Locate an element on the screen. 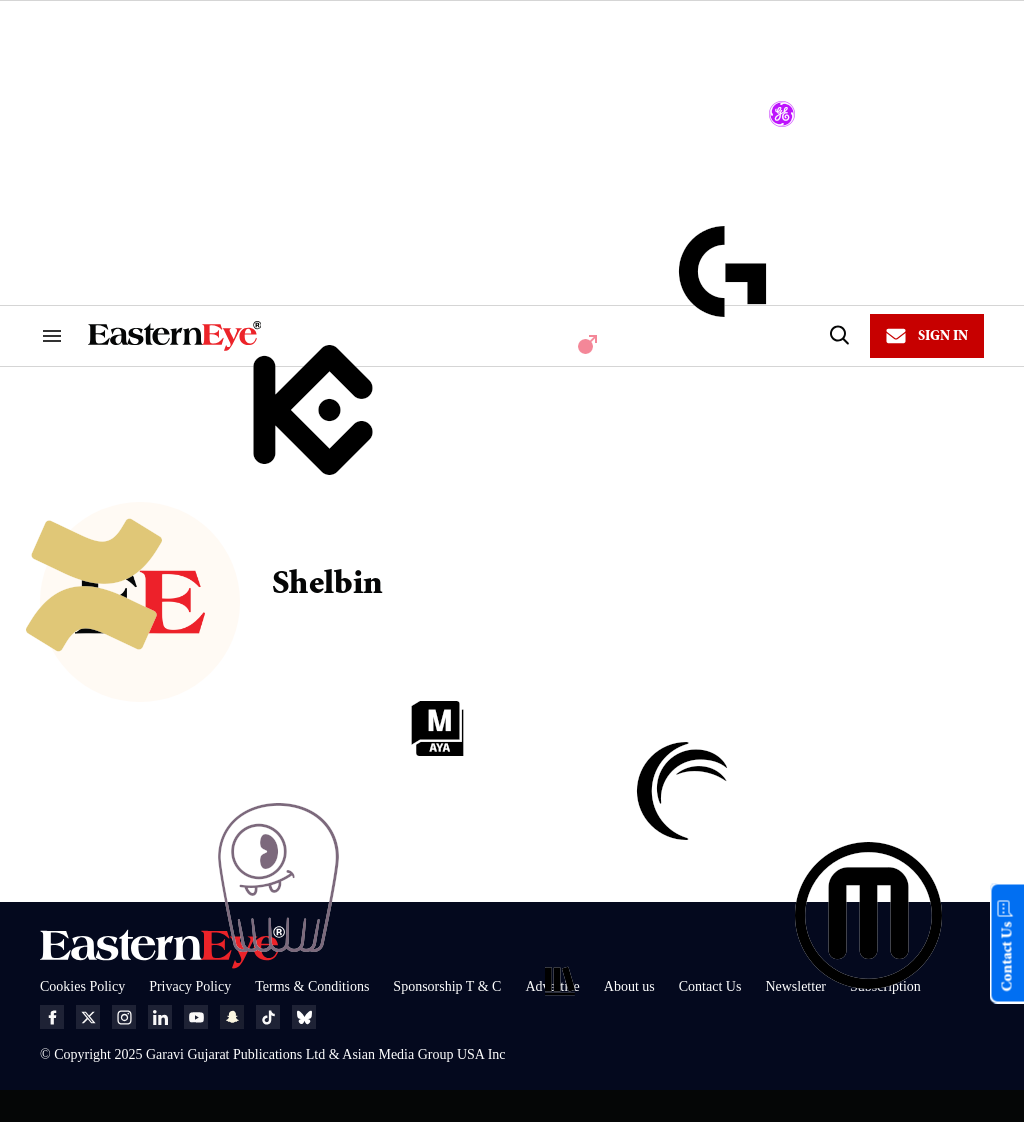  logitech g gaming brand logo is located at coordinates (722, 271).